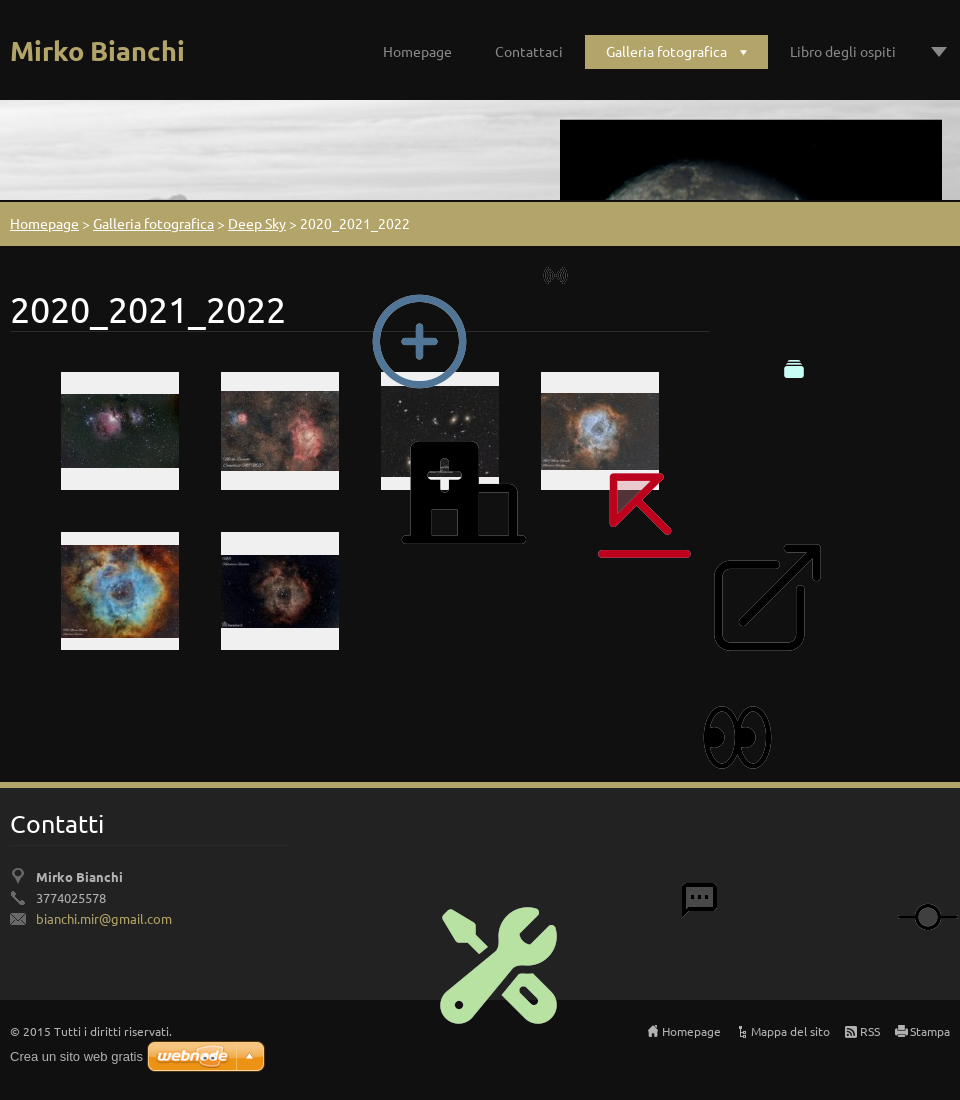 The width and height of the screenshot is (960, 1100). Describe the element at coordinates (794, 369) in the screenshot. I see `view stacked items or layers` at that location.